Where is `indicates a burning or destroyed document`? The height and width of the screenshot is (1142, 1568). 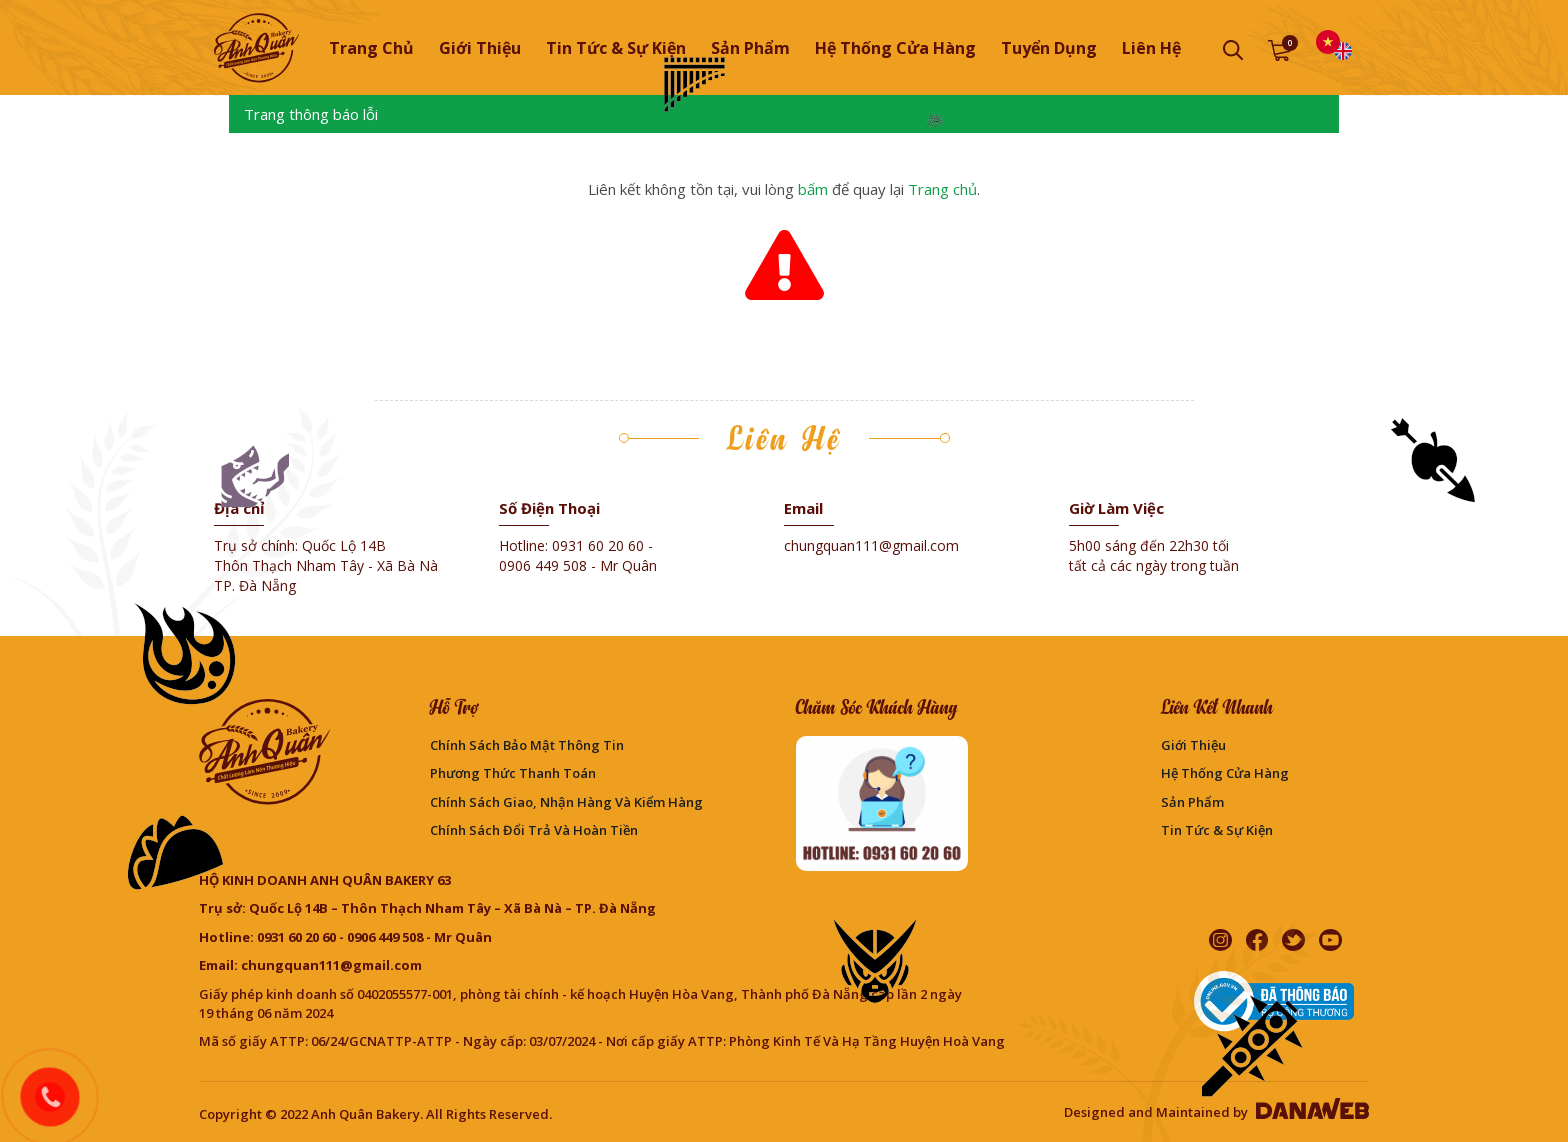
indicates a burning or destroyed document is located at coordinates (185, 654).